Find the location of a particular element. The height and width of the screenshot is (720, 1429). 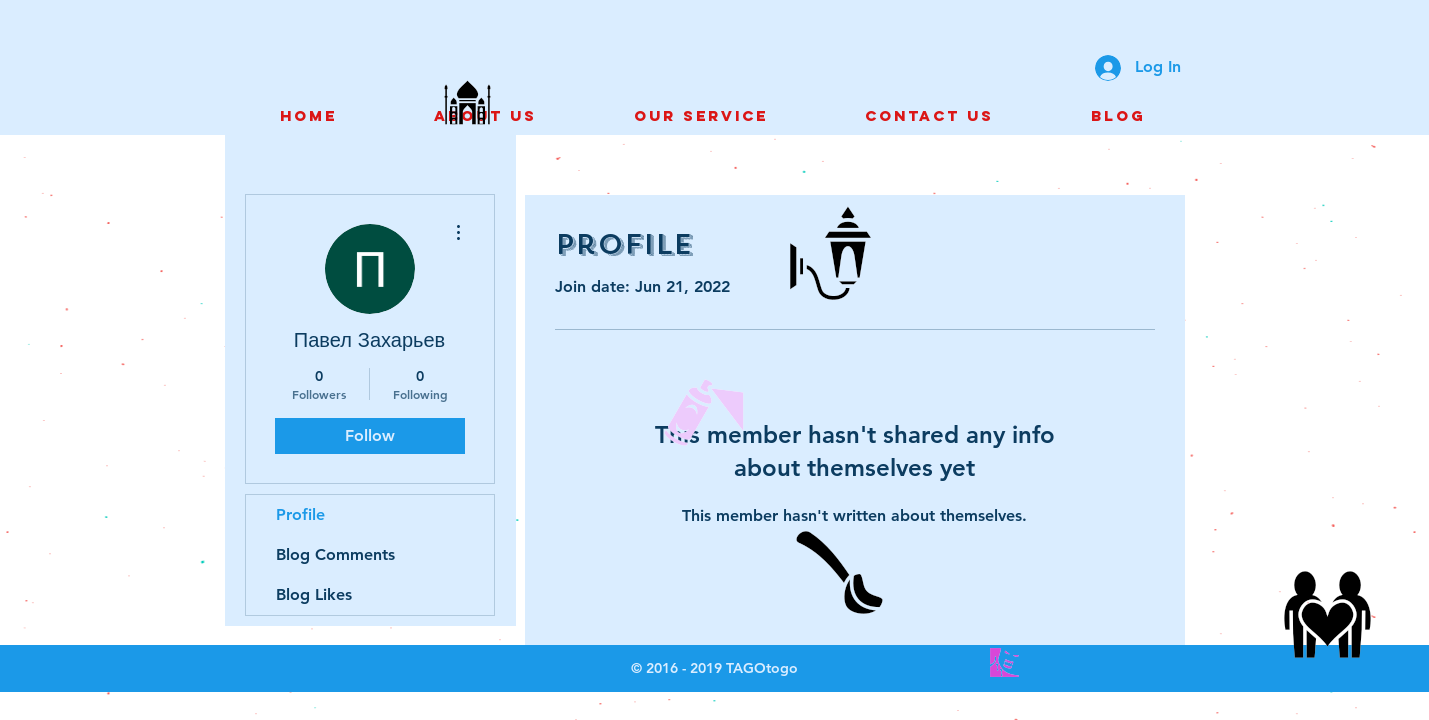

indicates a romantic relationship or couple status is located at coordinates (1327, 614).